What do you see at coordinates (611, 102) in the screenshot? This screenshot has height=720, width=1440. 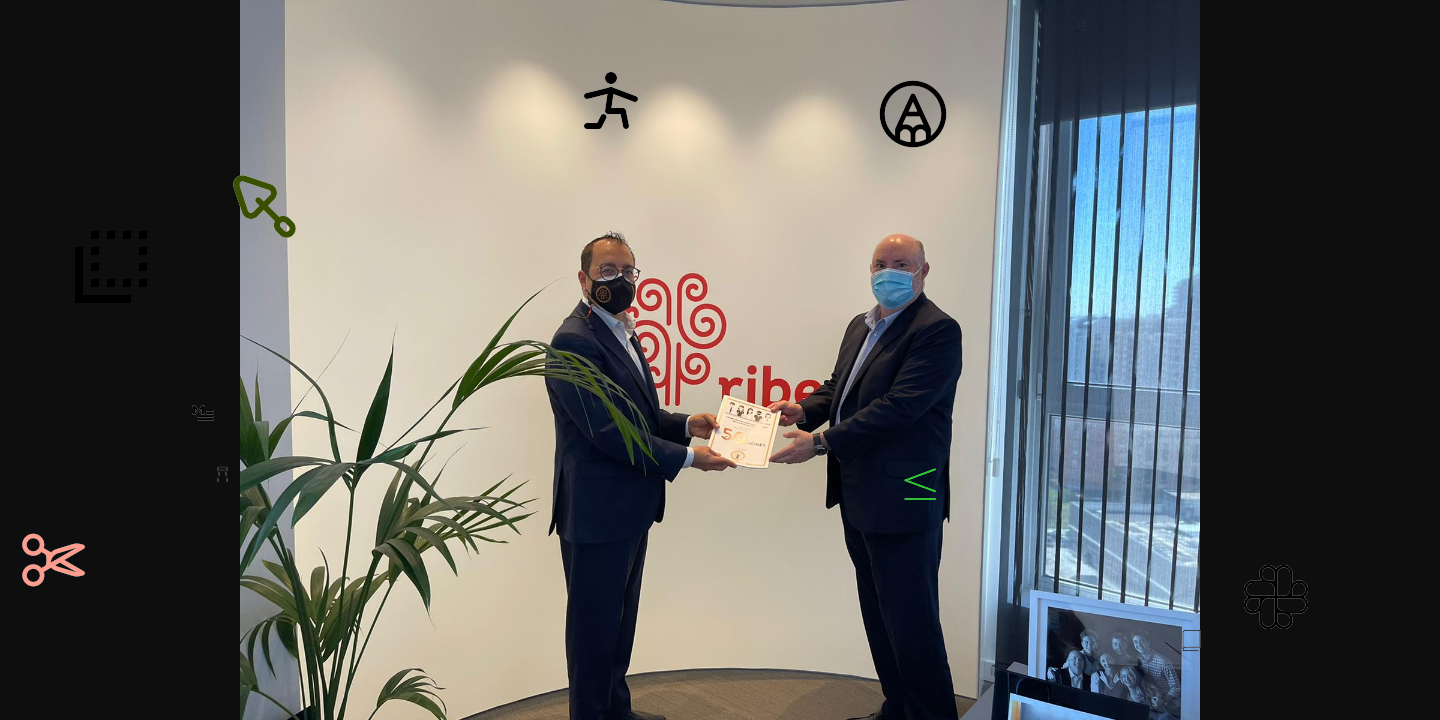 I see `access yoga or stretching exercises` at bounding box center [611, 102].